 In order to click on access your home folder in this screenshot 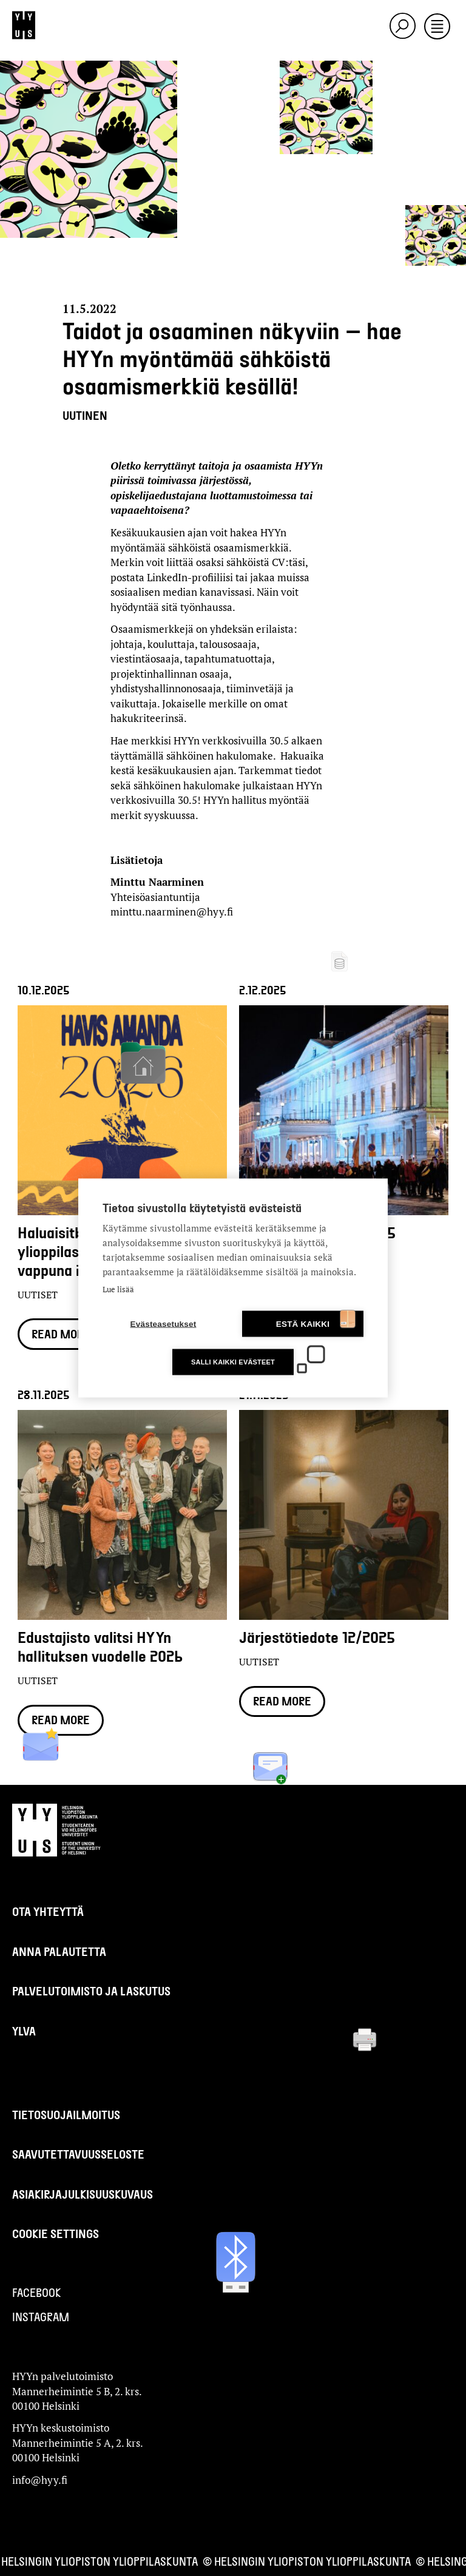, I will do `click(143, 1063)`.